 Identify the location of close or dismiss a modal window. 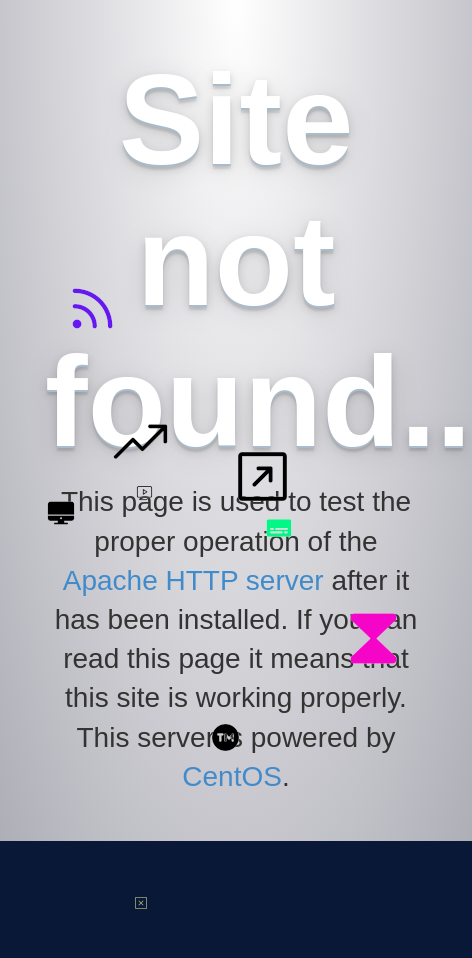
(141, 903).